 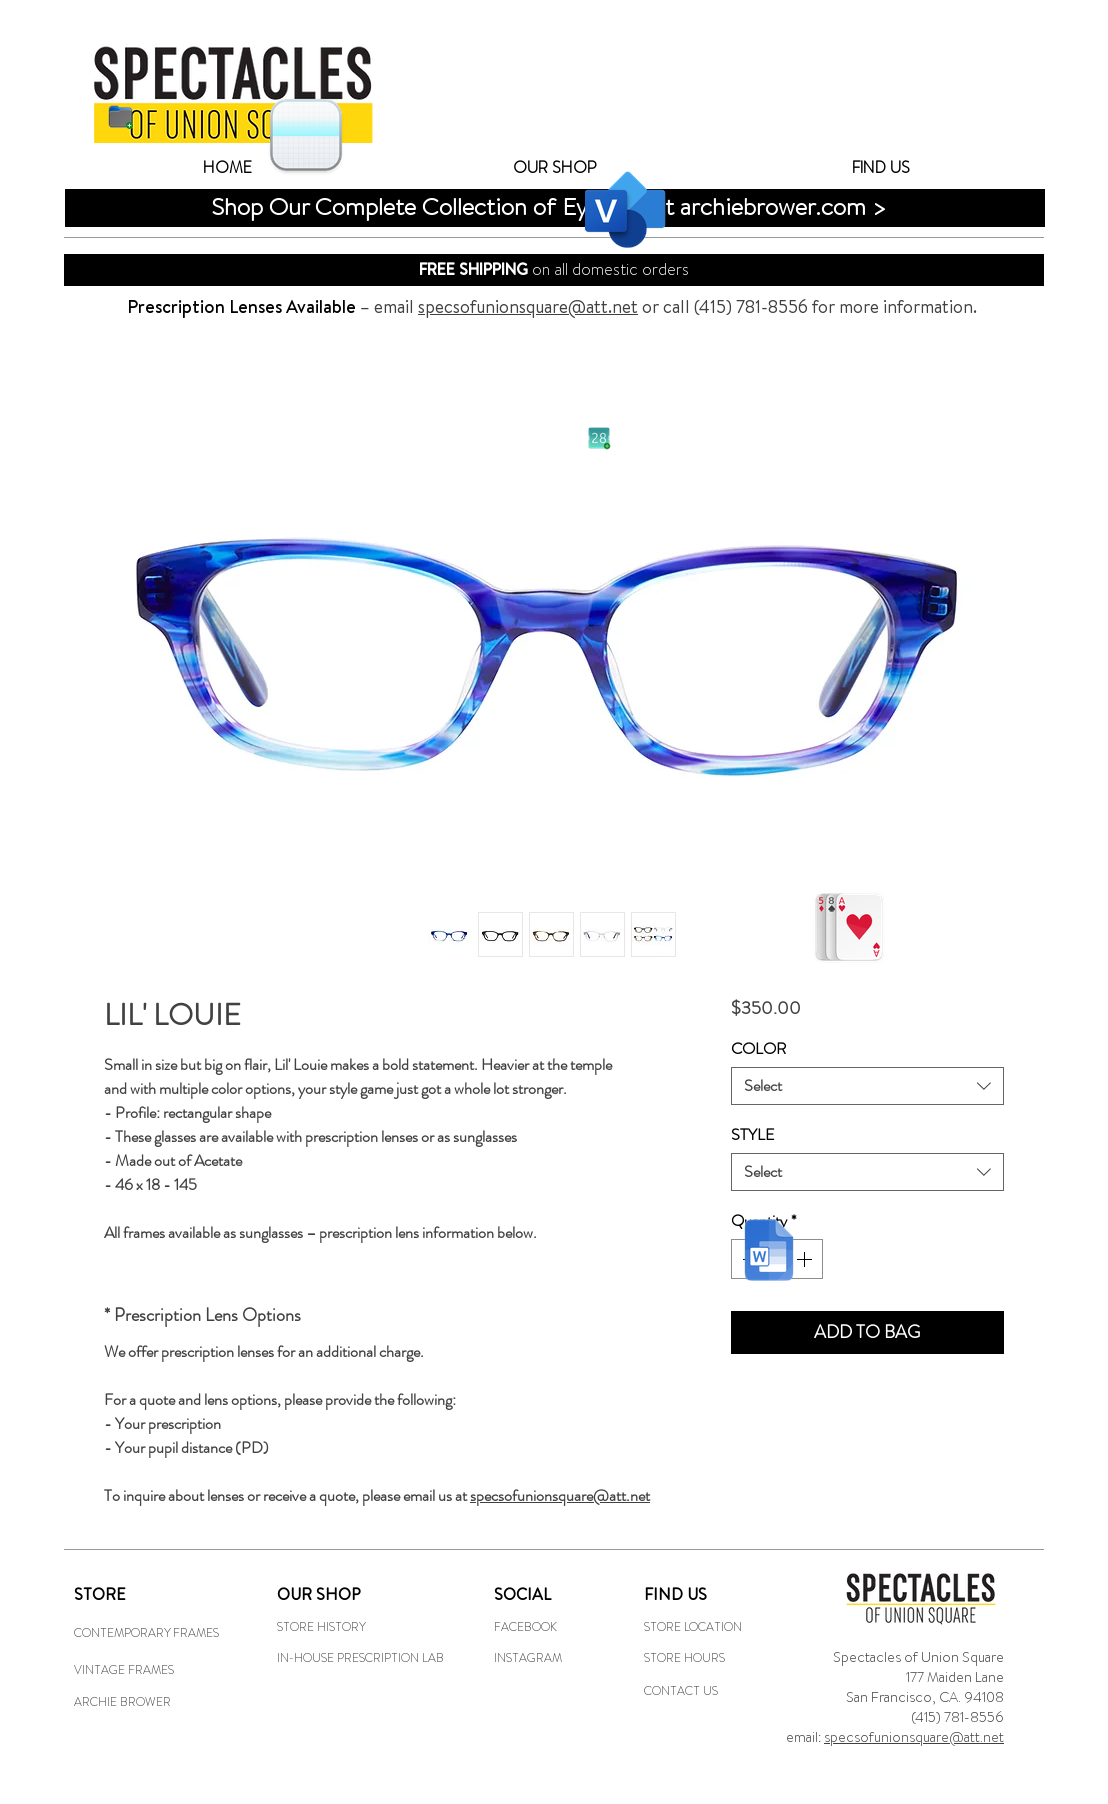 What do you see at coordinates (599, 438) in the screenshot?
I see `create a new calendar appointment` at bounding box center [599, 438].